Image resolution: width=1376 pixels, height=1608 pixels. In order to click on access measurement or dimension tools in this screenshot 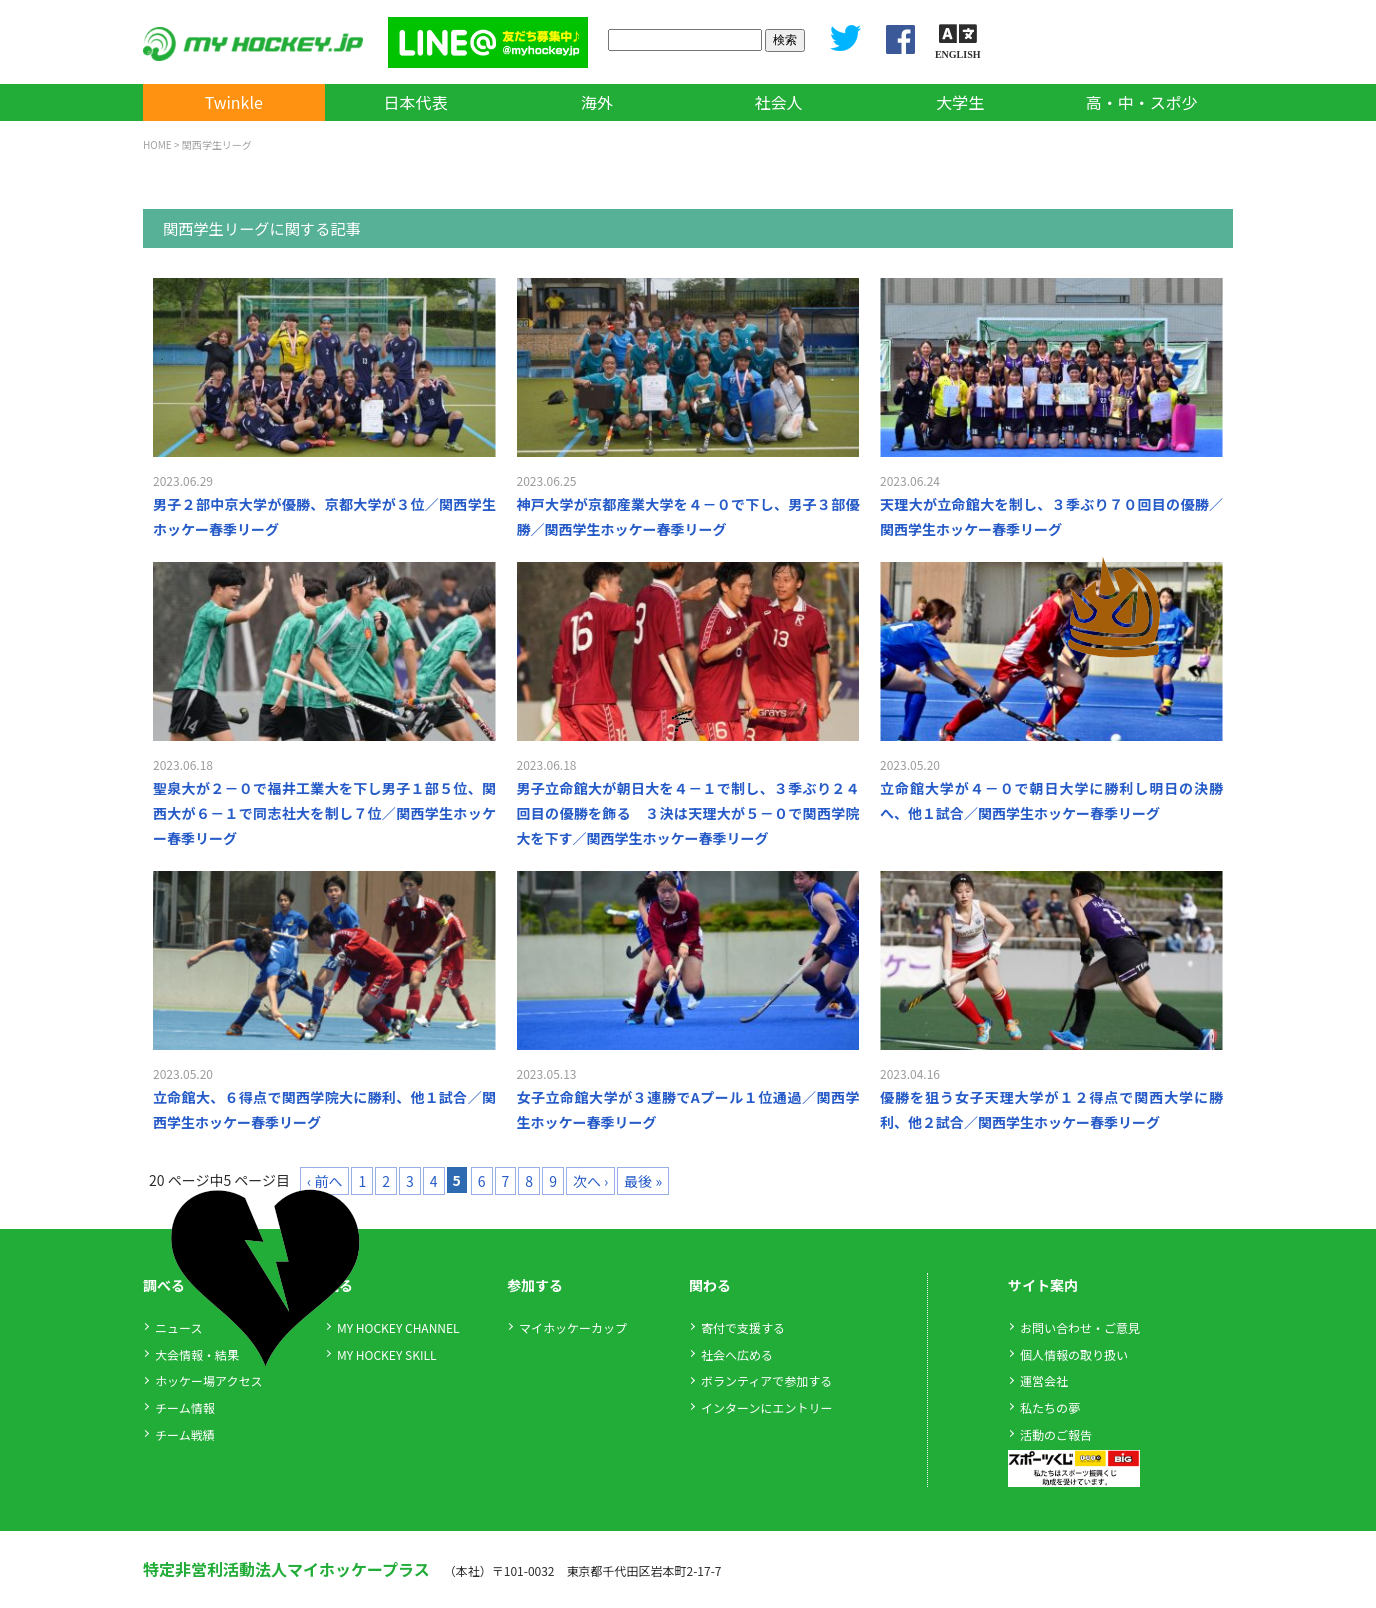, I will do `click(682, 721)`.